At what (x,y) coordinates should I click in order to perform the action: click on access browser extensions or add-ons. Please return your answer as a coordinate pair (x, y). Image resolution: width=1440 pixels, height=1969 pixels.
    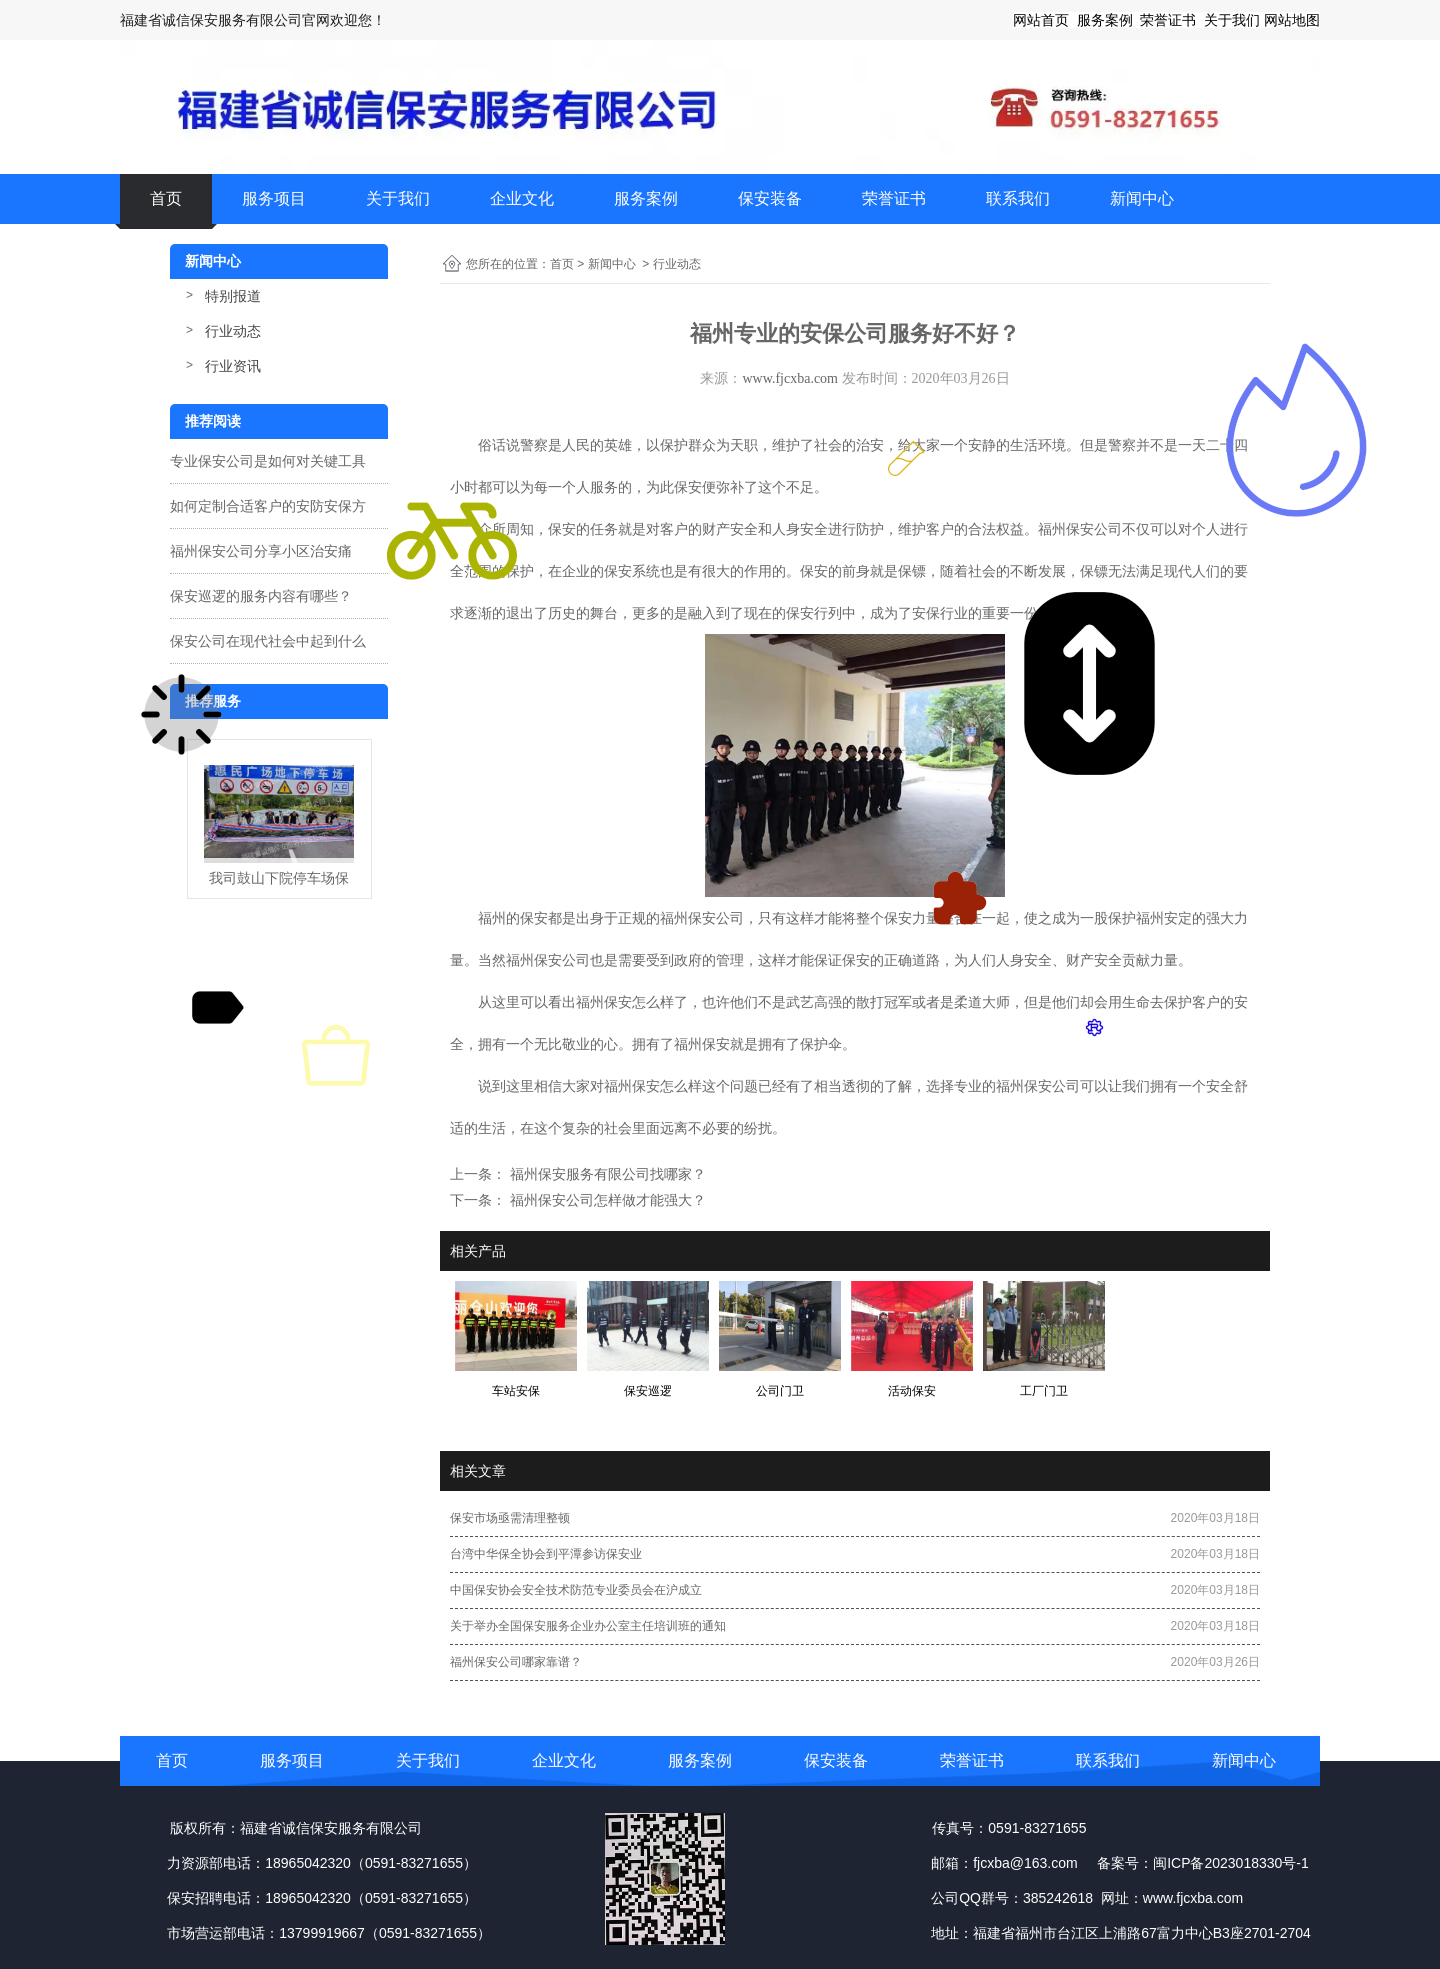
    Looking at the image, I should click on (960, 898).